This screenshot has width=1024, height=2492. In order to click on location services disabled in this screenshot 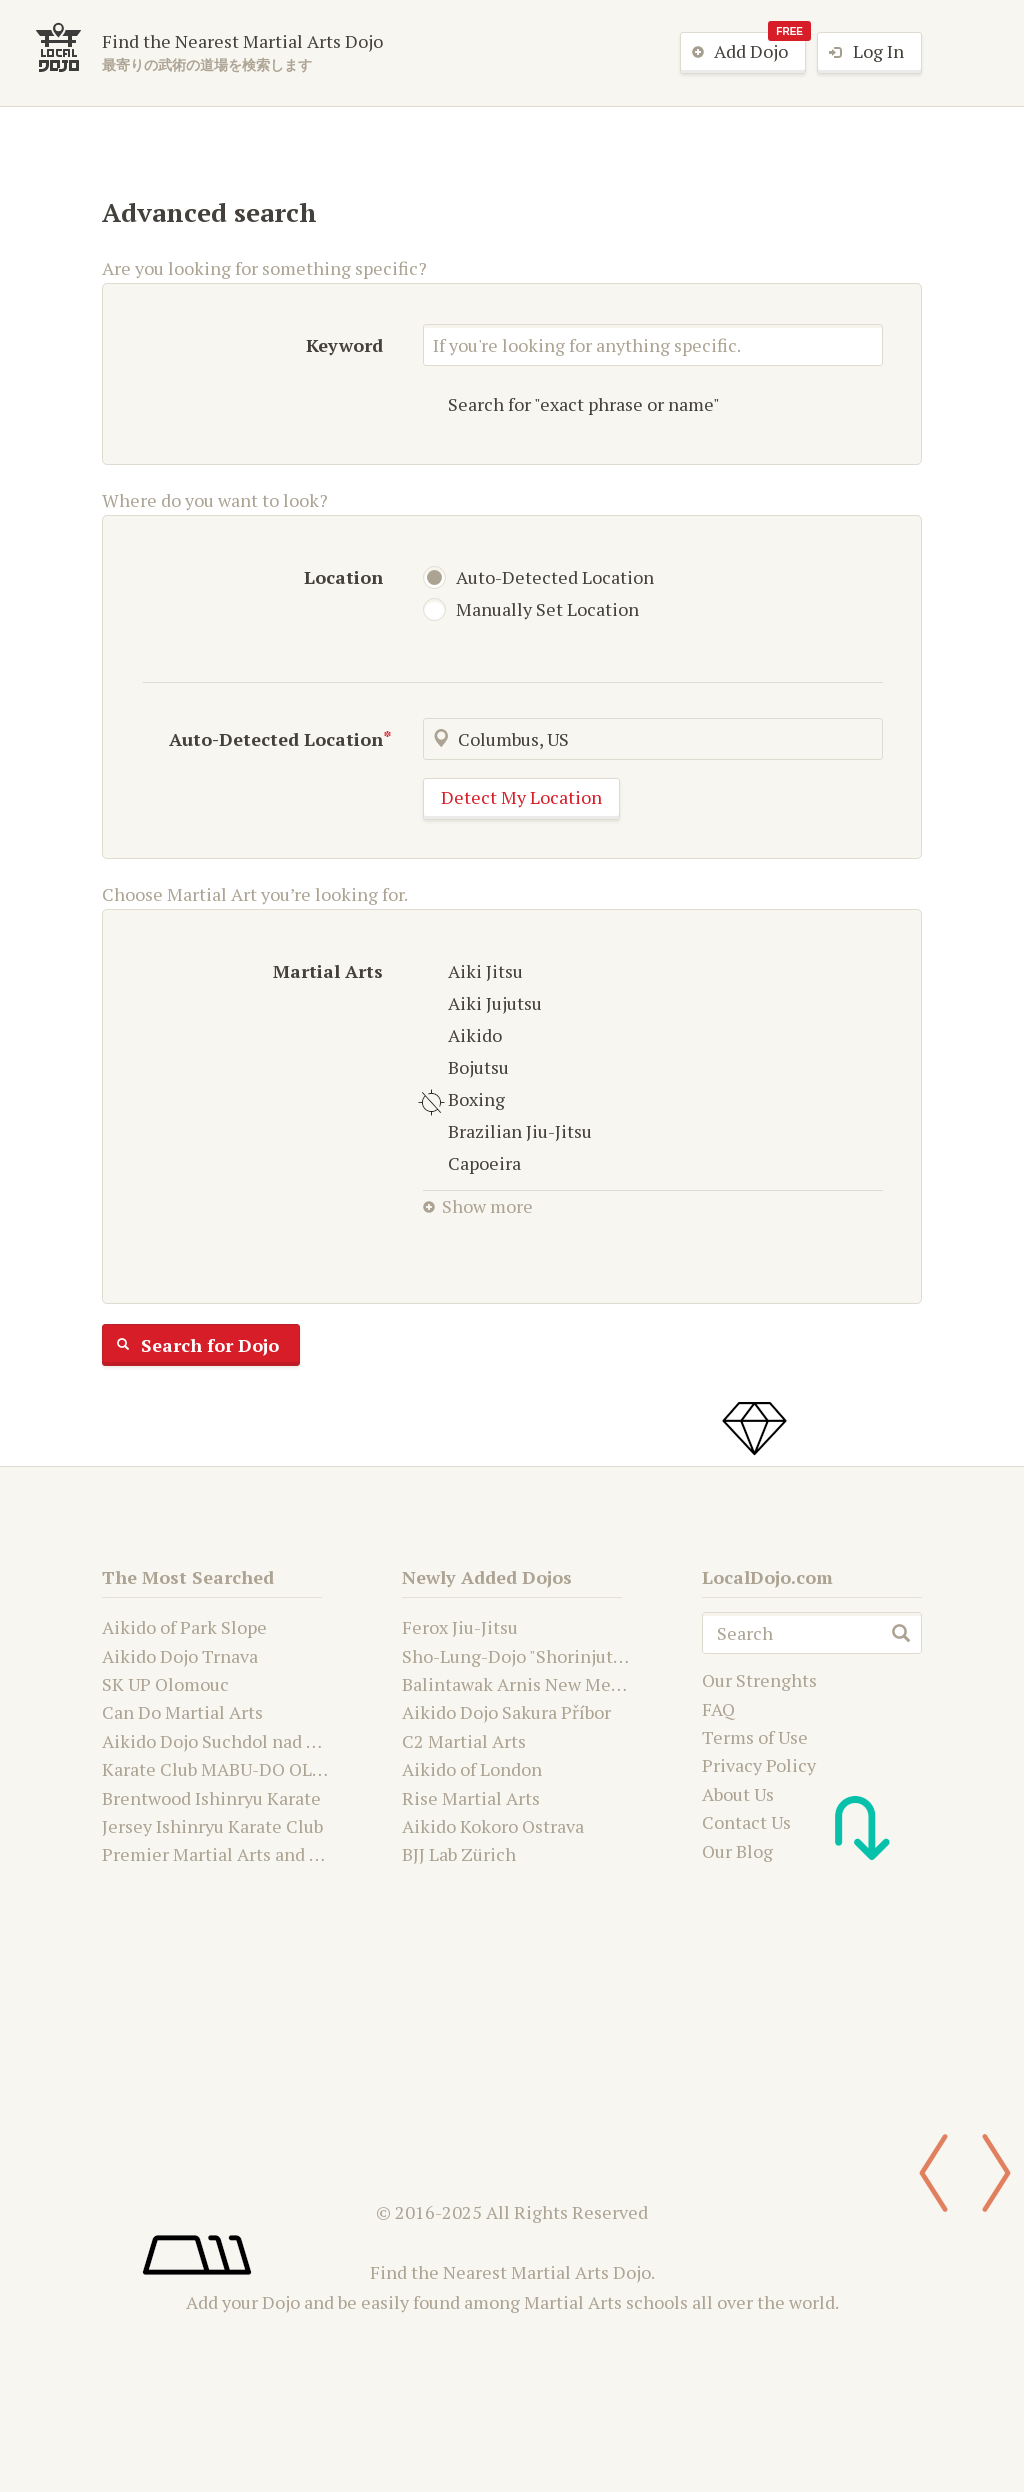, I will do `click(431, 1102)`.